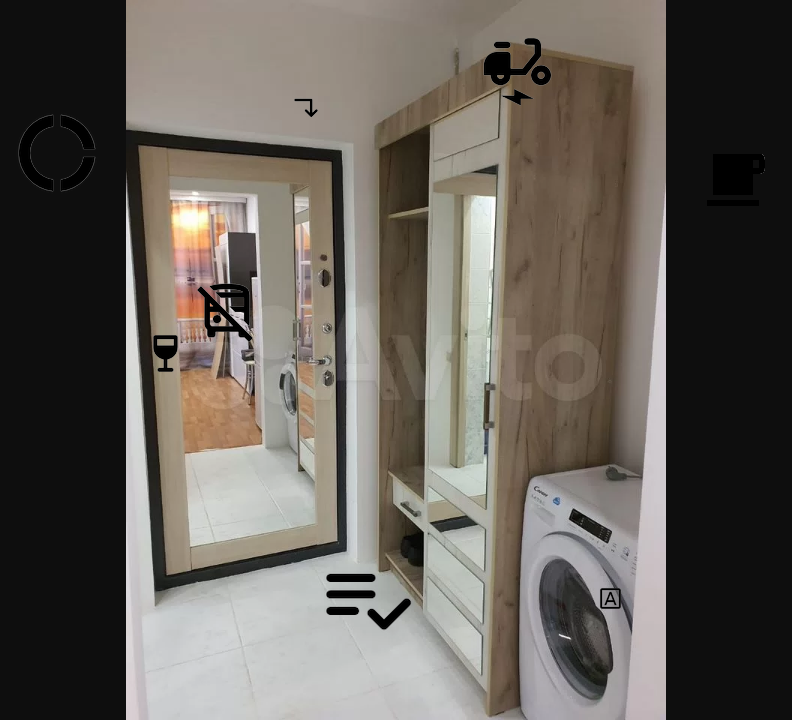  Describe the element at coordinates (57, 153) in the screenshot. I see `view progress or completion status` at that location.